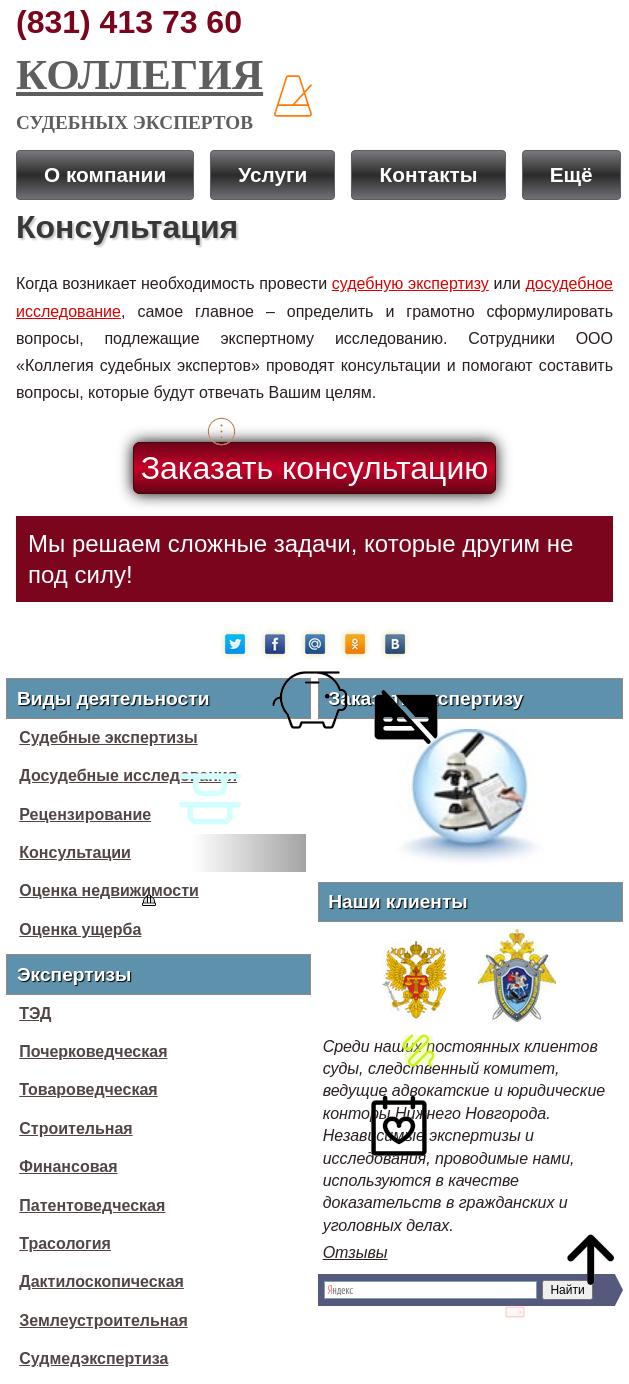 The height and width of the screenshot is (1384, 629). I want to click on access local storage or disk drive, so click(515, 1312).